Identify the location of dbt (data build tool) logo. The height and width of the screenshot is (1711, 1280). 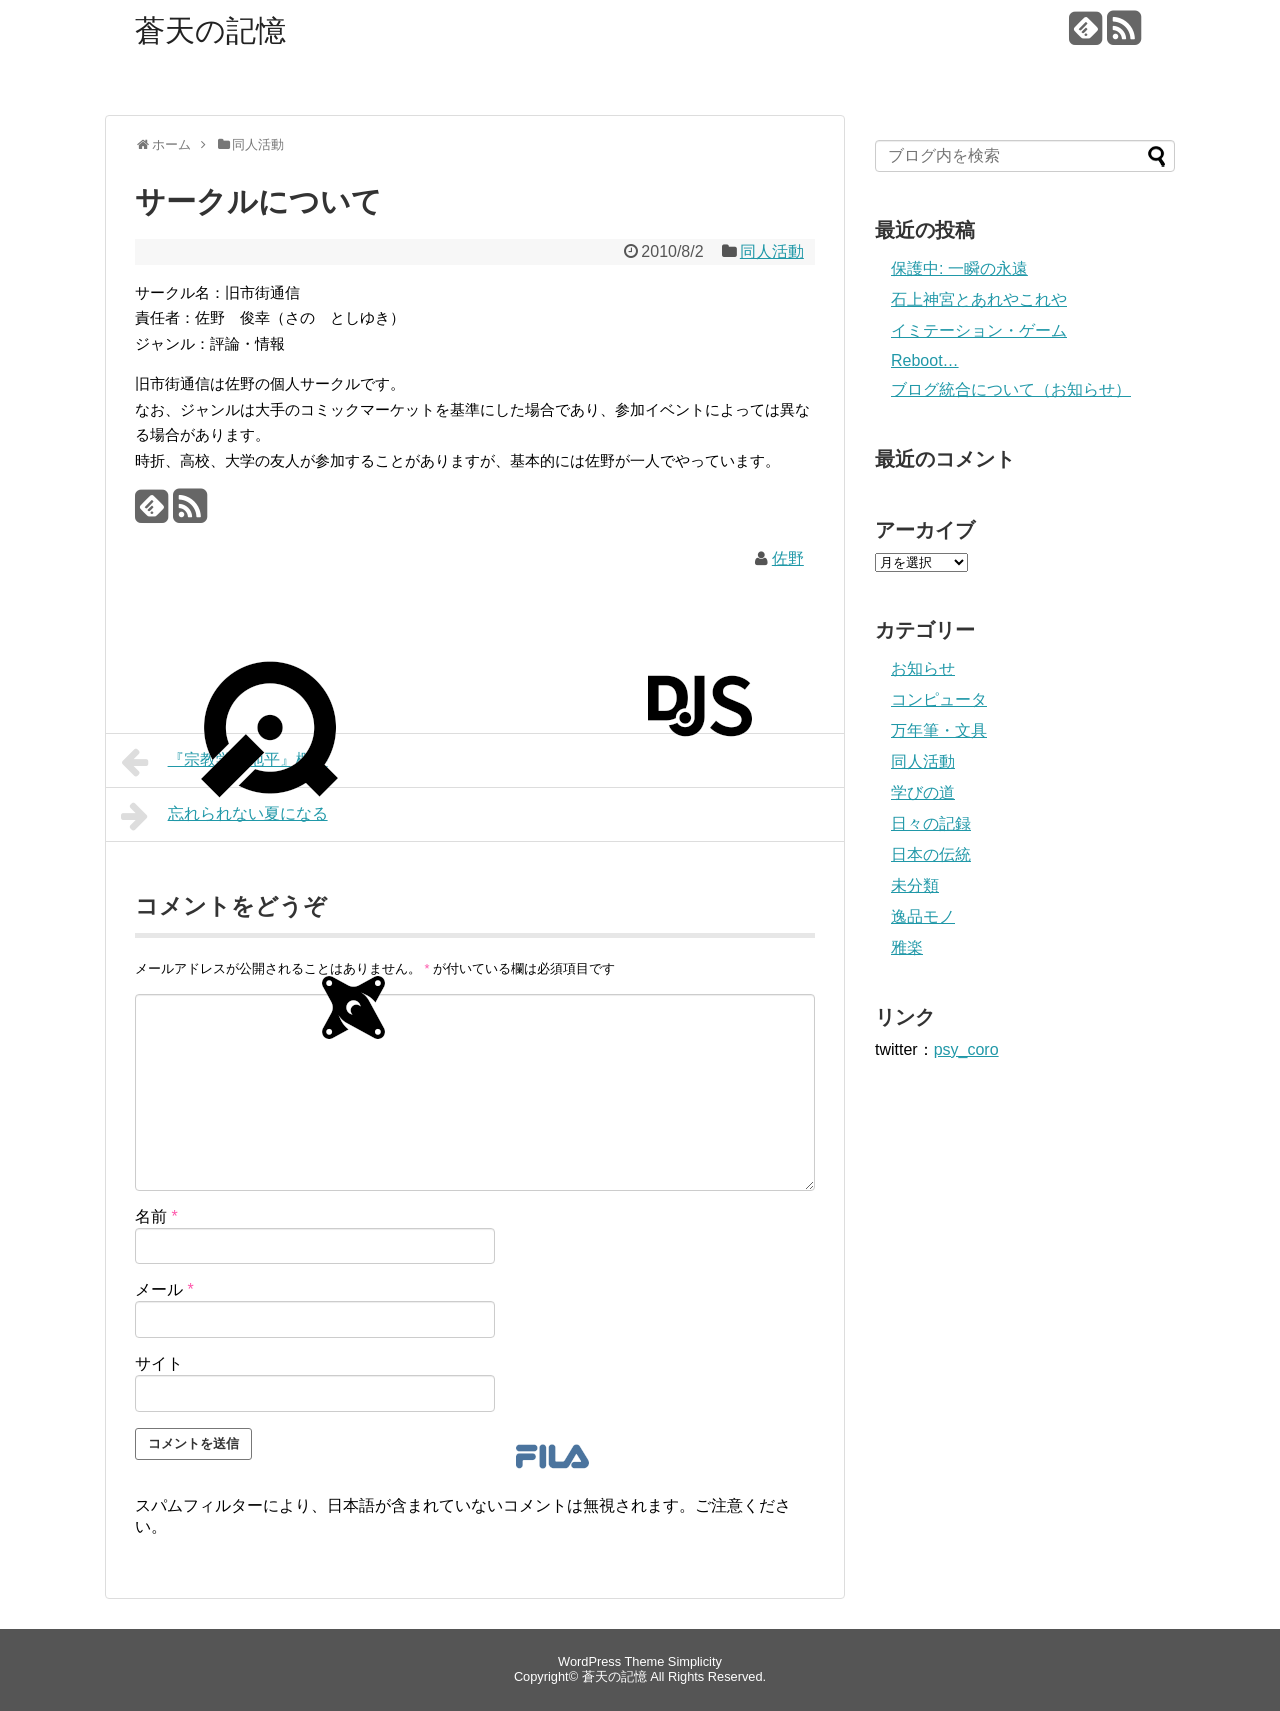
(353, 1007).